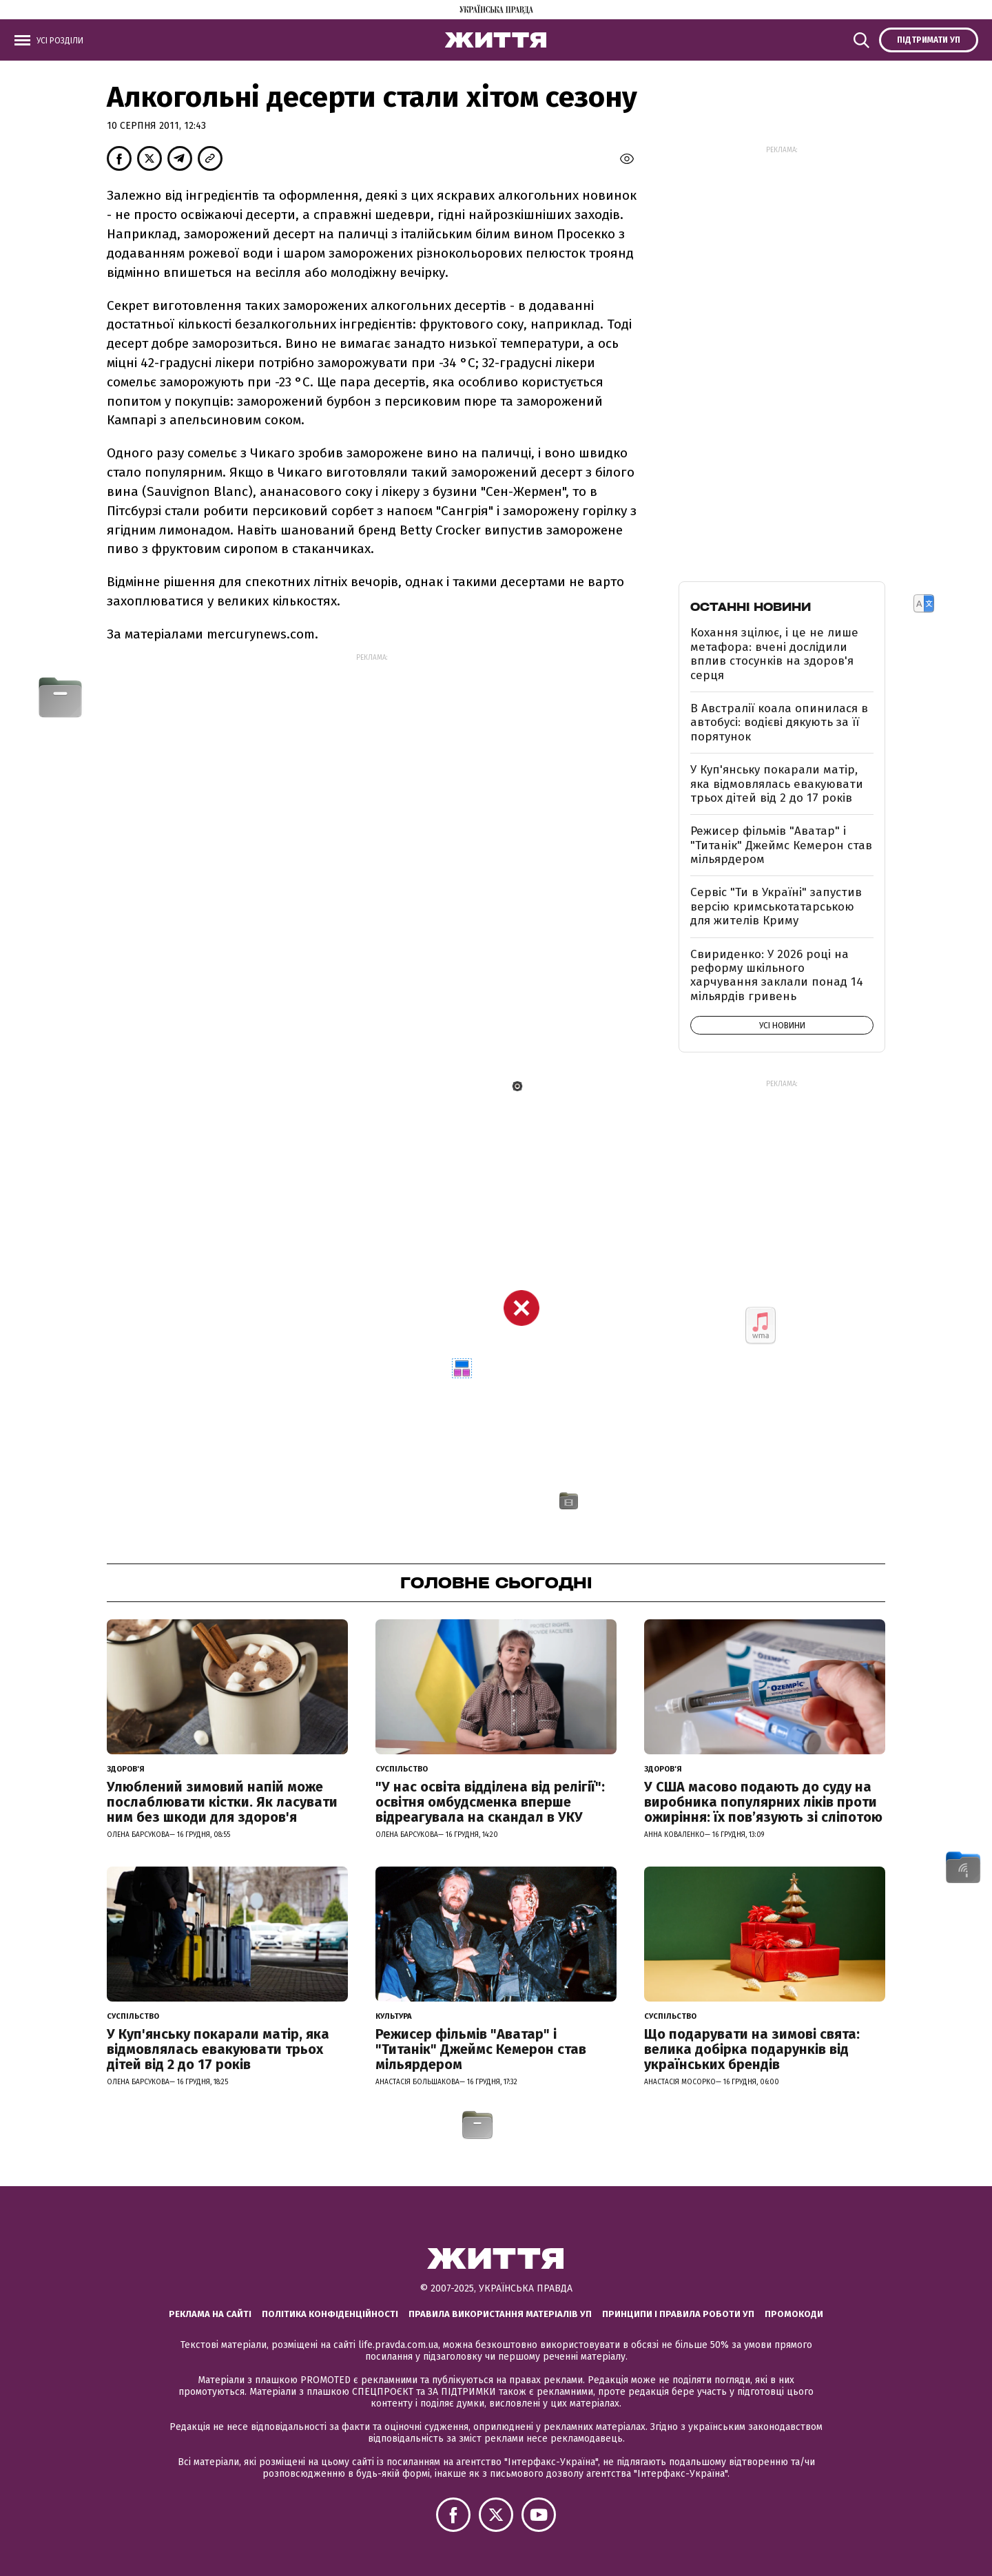  What do you see at coordinates (521, 1308) in the screenshot?
I see `cancel the current action` at bounding box center [521, 1308].